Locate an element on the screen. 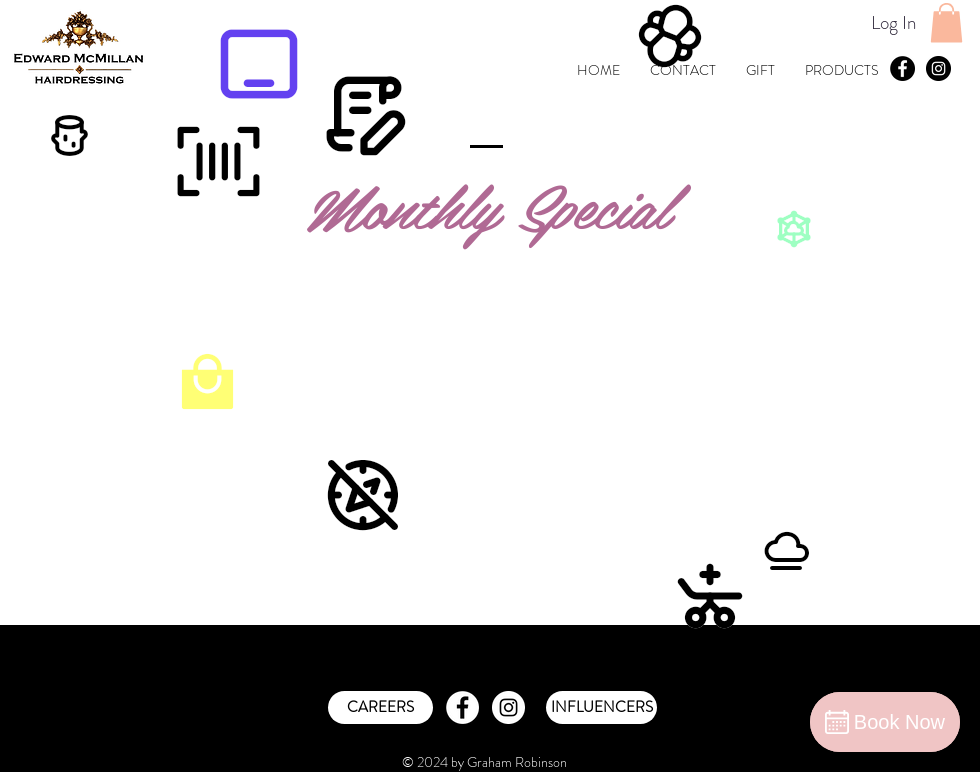 The image size is (980, 772). view or manage contracts is located at coordinates (364, 114).